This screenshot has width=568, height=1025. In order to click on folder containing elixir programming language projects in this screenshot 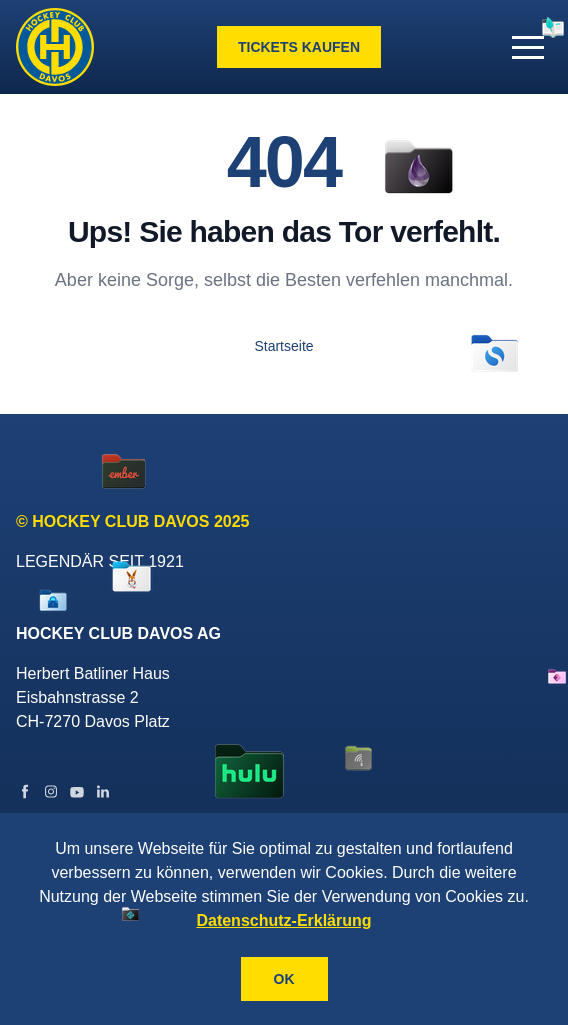, I will do `click(418, 168)`.